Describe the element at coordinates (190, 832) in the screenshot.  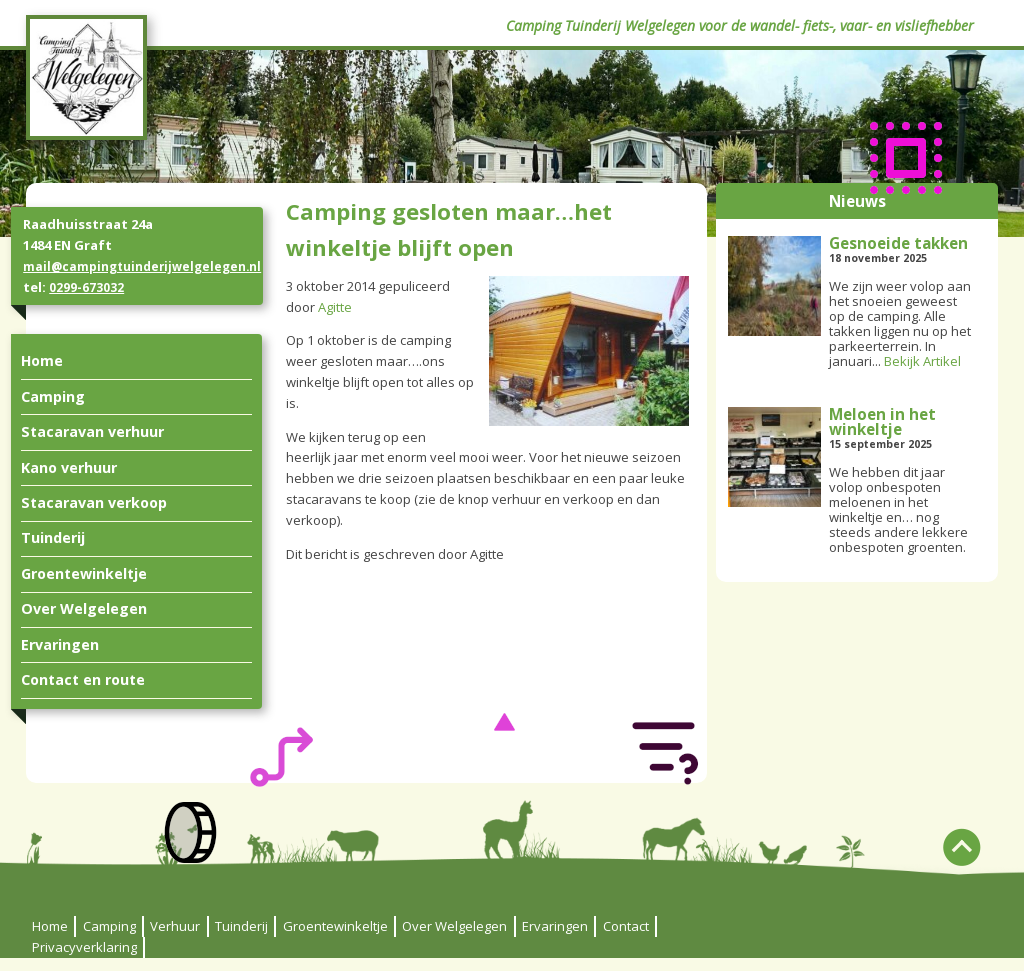
I see `view account balance or credits` at that location.